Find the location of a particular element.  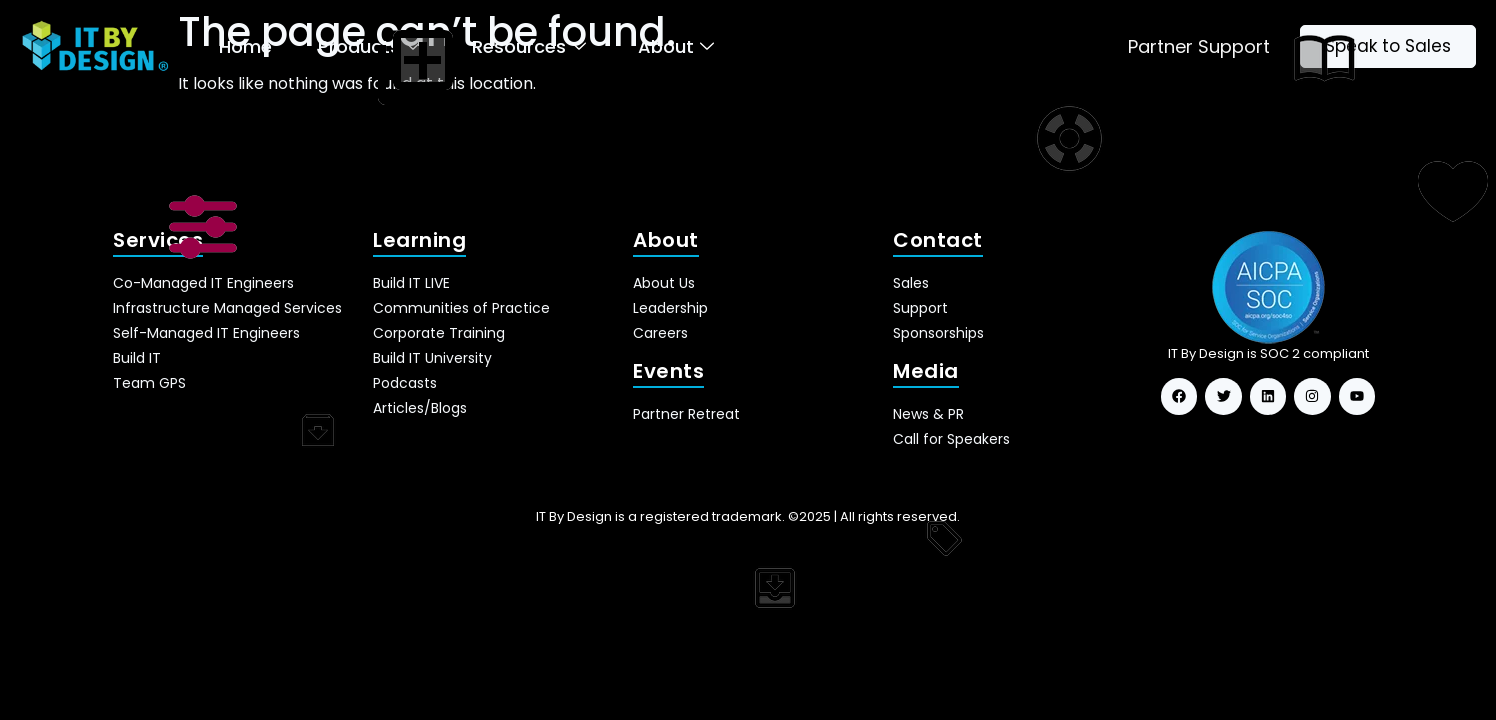

add item to queue or playlist is located at coordinates (415, 67).